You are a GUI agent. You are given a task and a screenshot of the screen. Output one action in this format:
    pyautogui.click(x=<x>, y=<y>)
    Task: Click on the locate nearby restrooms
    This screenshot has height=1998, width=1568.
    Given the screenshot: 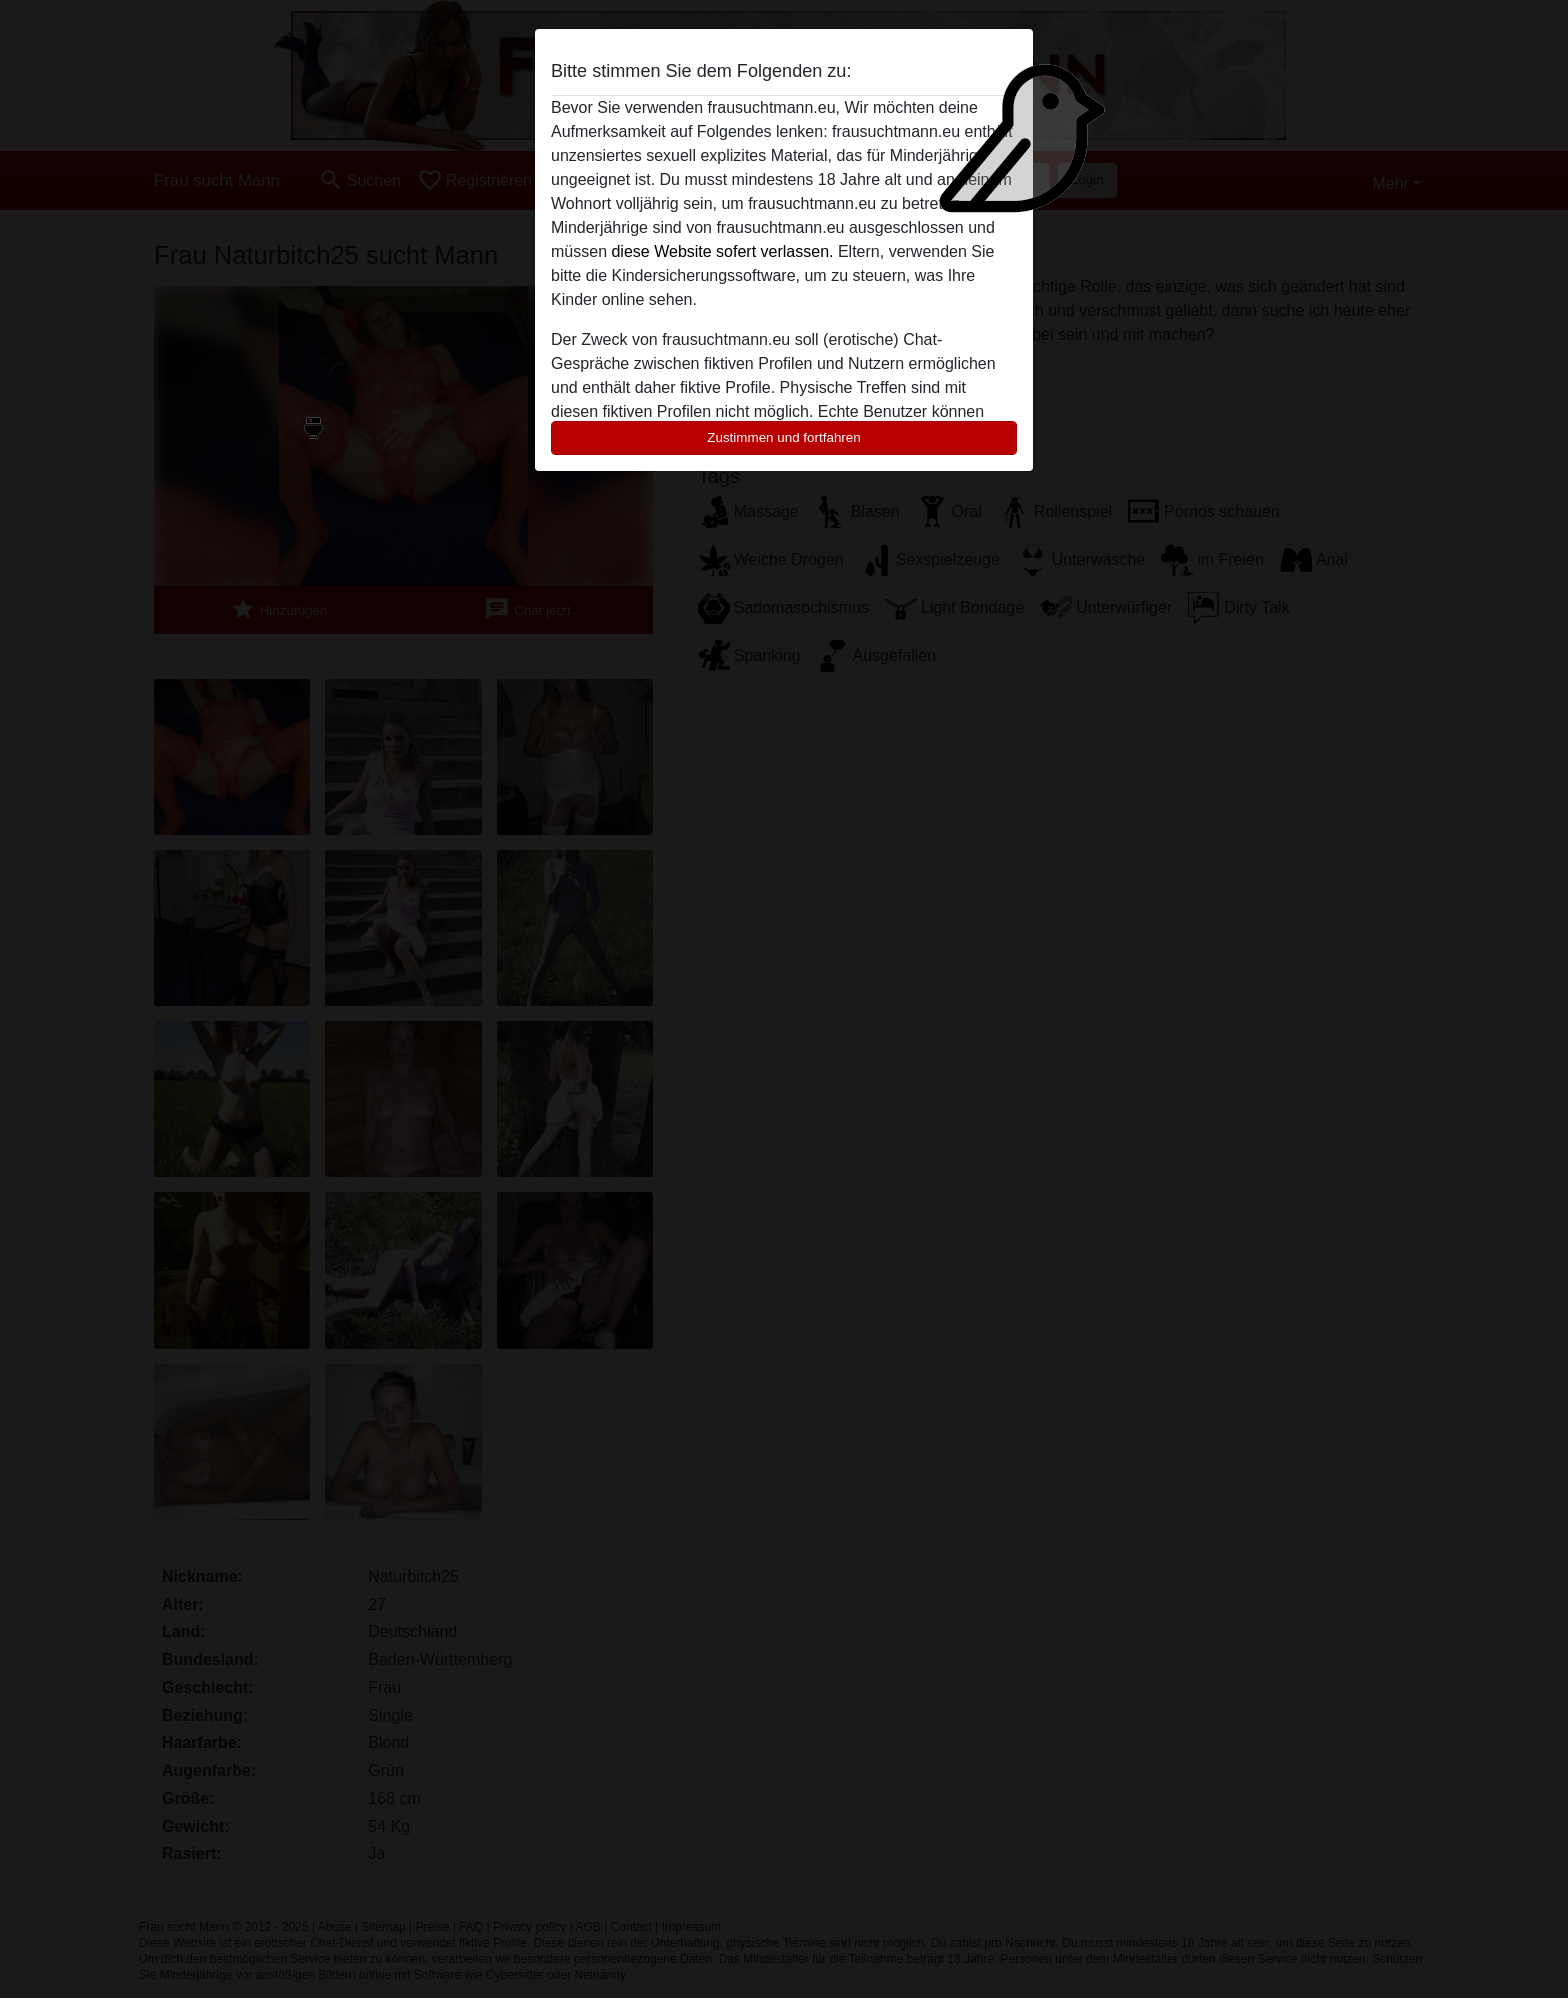 What is the action you would take?
    pyautogui.click(x=313, y=427)
    